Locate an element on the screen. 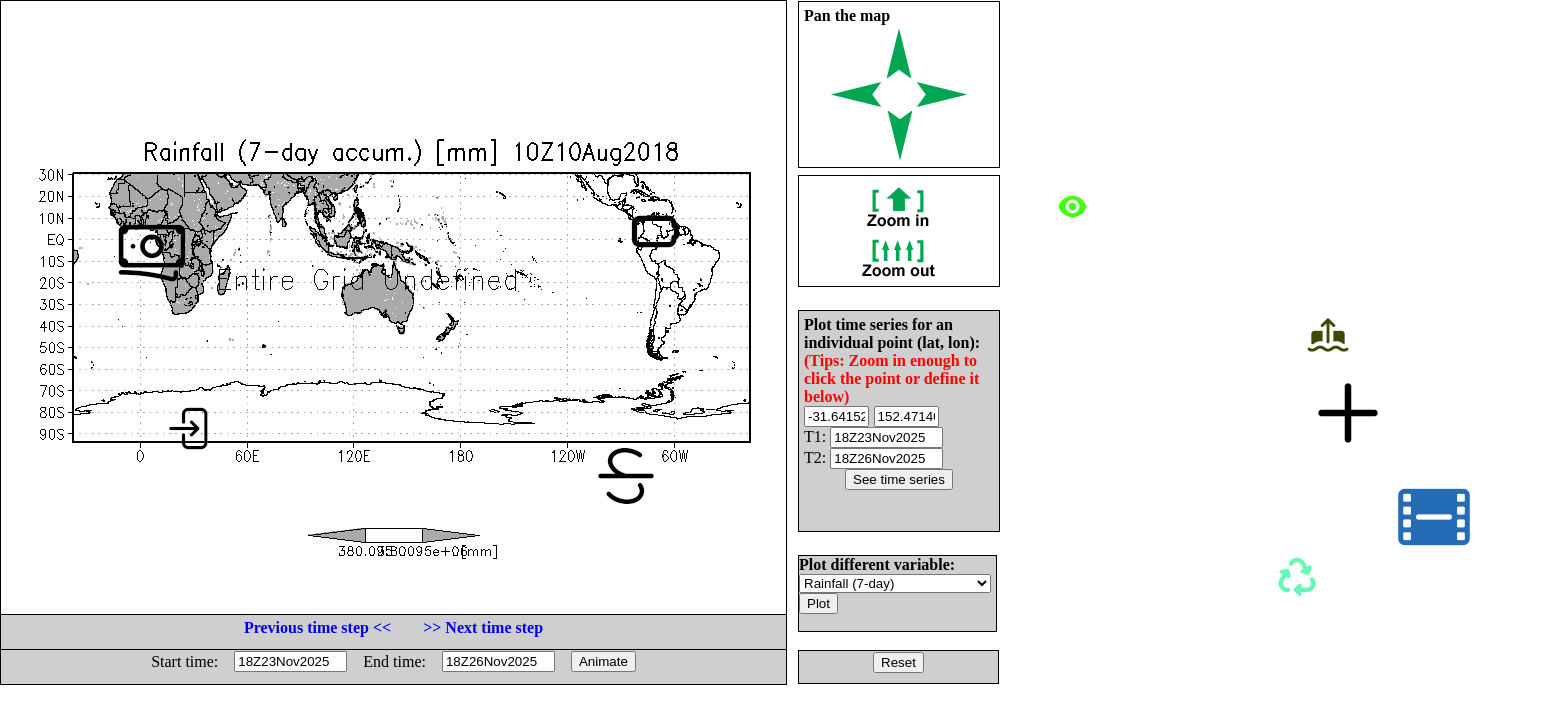 The width and height of the screenshot is (1568, 720). log in to your account is located at coordinates (191, 428).